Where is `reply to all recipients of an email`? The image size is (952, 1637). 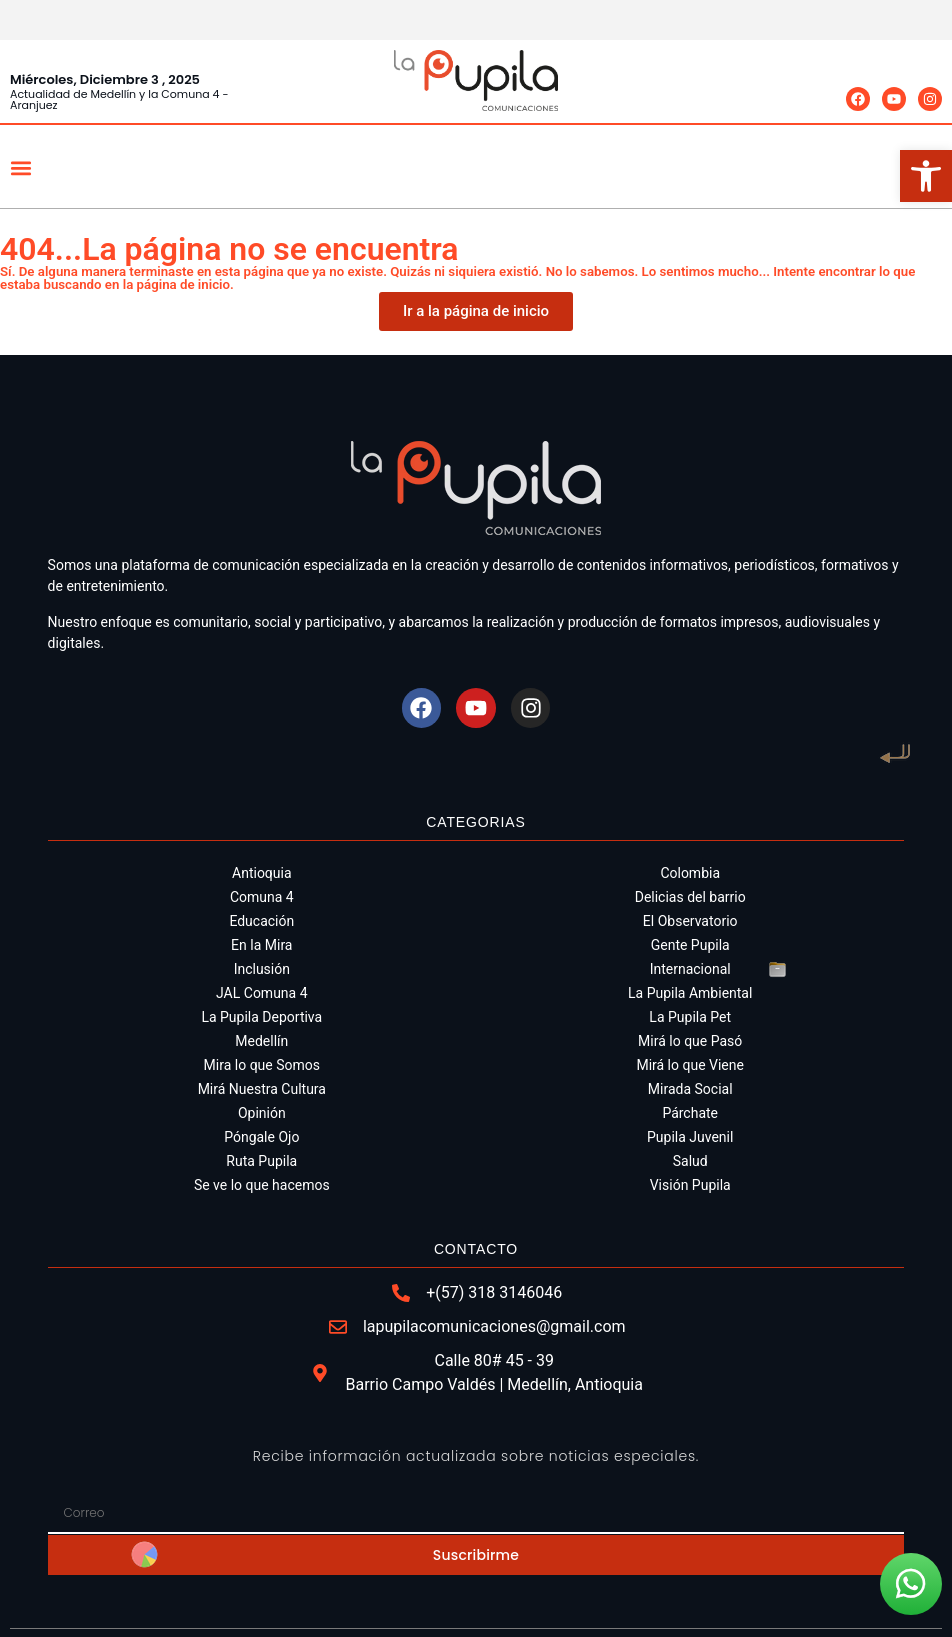
reply to all recipients of an email is located at coordinates (894, 751).